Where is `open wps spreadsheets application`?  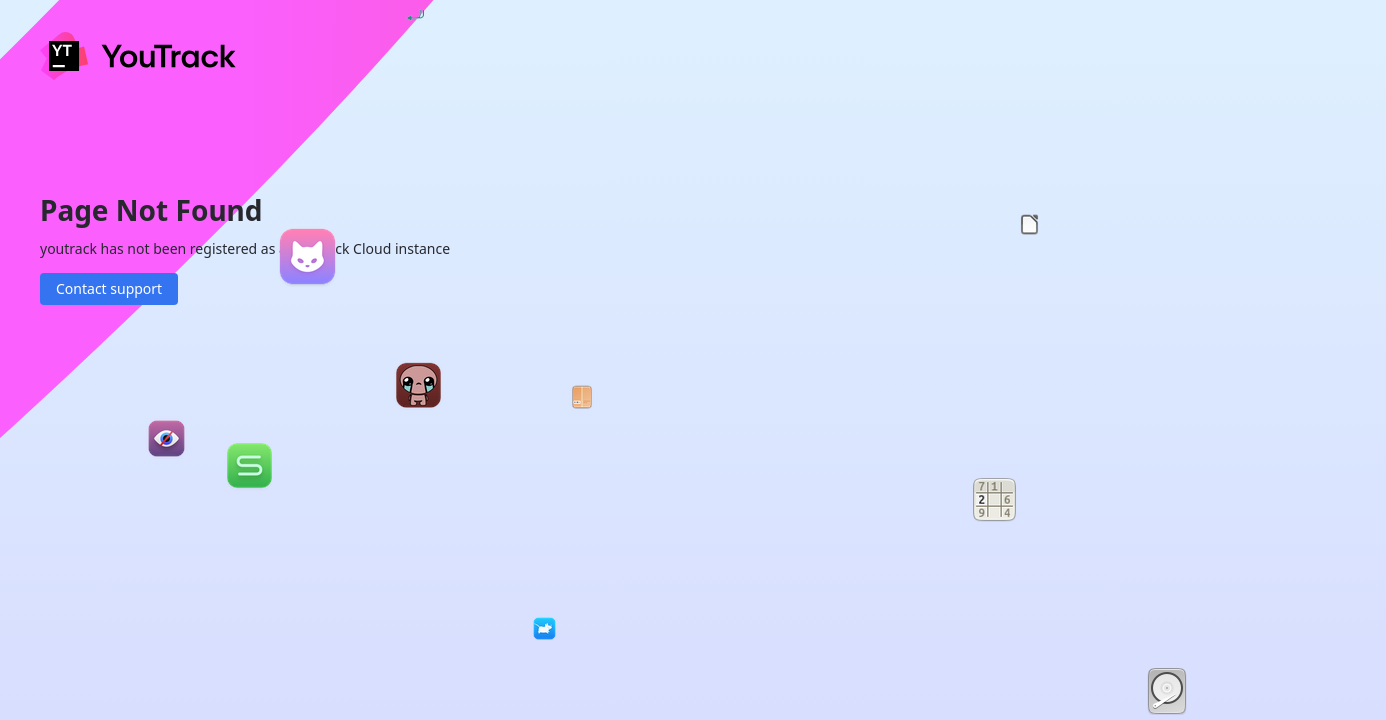 open wps spreadsheets application is located at coordinates (249, 465).